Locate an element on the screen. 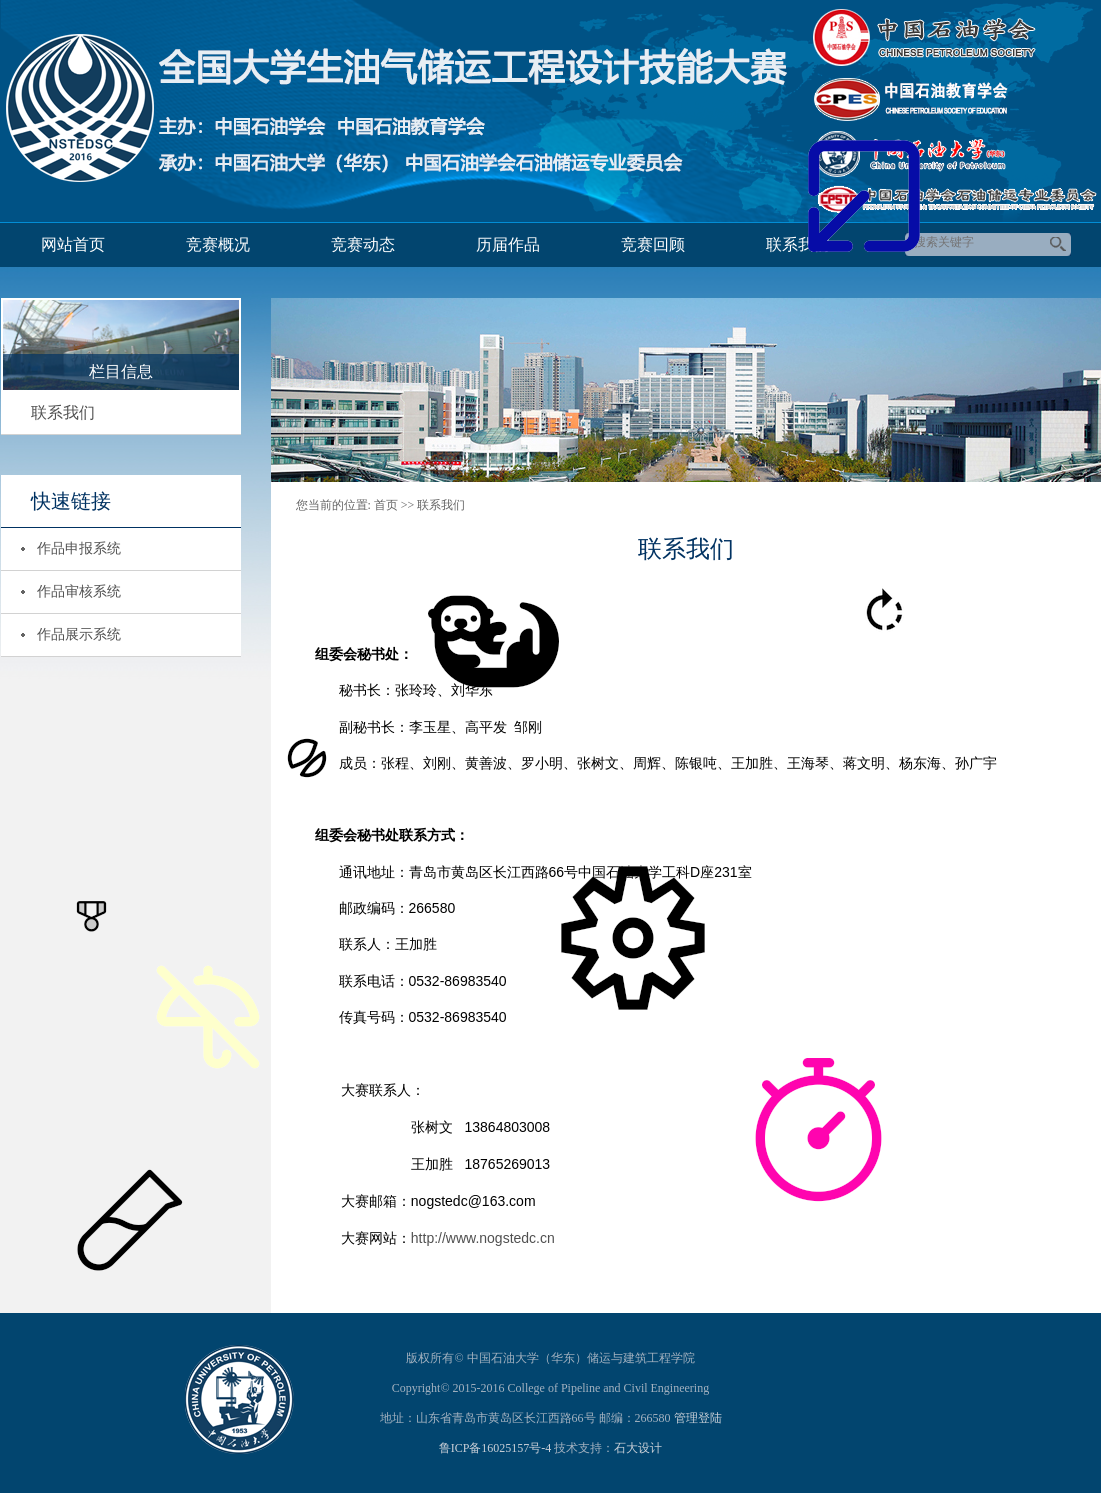 This screenshot has width=1101, height=1493. access settings or preferences is located at coordinates (633, 938).